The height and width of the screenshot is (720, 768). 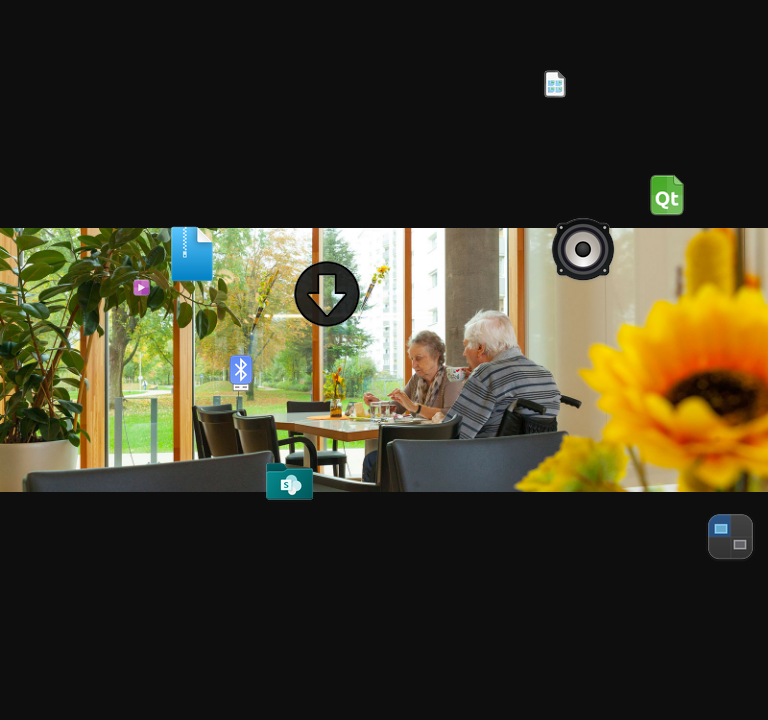 I want to click on open an opendocument master document file, so click(x=555, y=84).